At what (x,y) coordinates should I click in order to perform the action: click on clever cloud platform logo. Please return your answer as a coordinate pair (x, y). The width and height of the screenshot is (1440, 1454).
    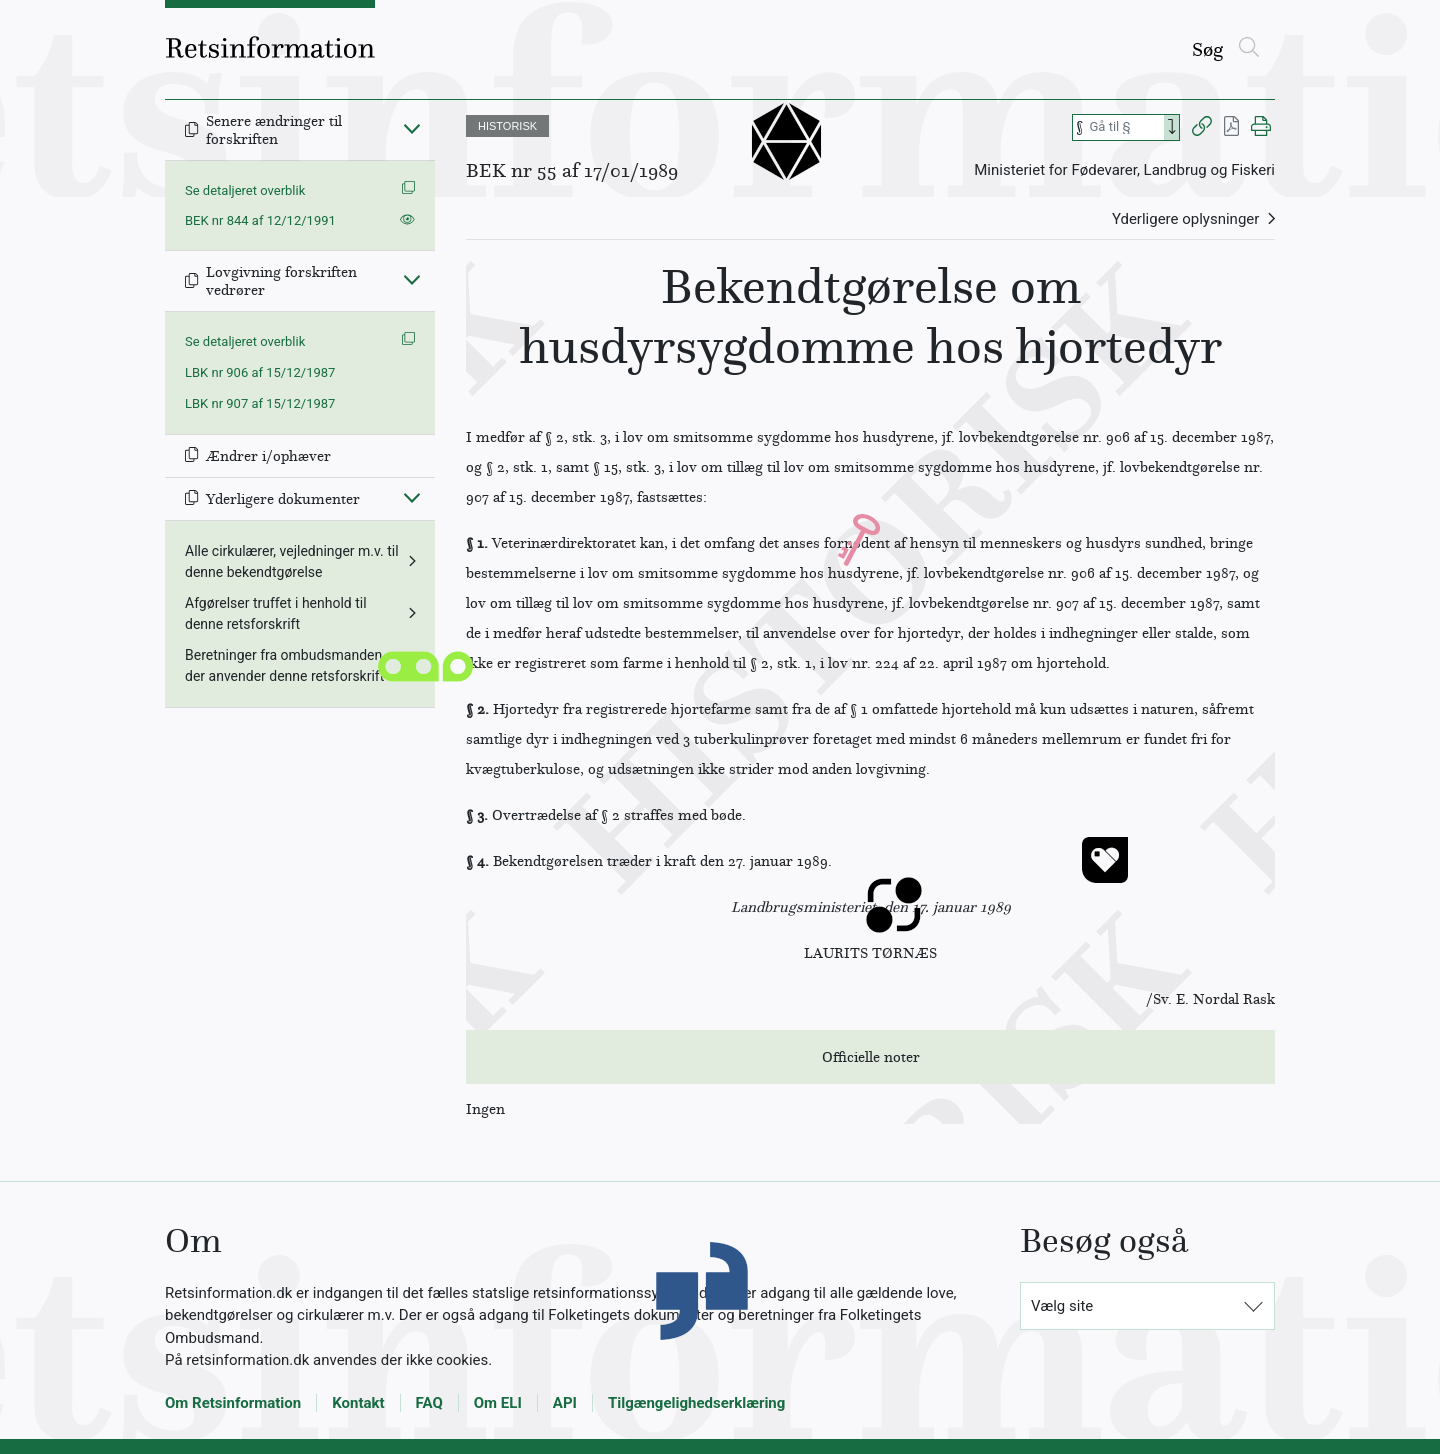
    Looking at the image, I should click on (786, 141).